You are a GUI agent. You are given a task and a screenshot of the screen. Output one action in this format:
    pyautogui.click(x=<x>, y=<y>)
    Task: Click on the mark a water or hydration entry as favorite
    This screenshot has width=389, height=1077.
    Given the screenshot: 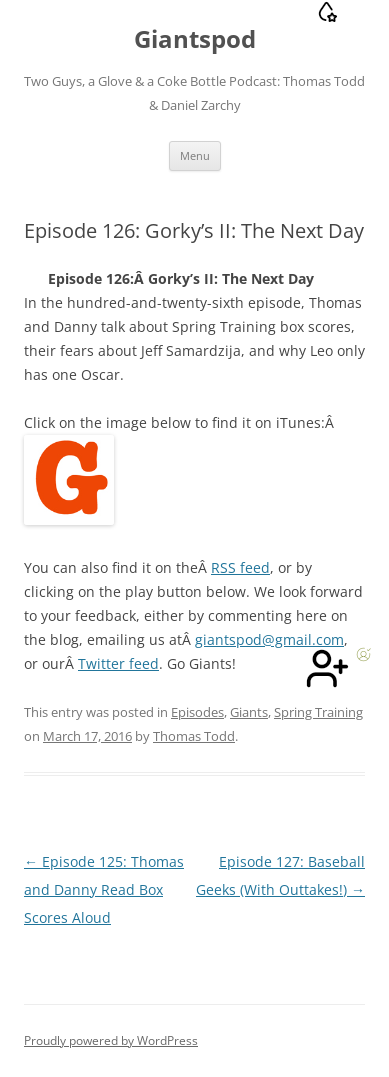 What is the action you would take?
    pyautogui.click(x=326, y=11)
    